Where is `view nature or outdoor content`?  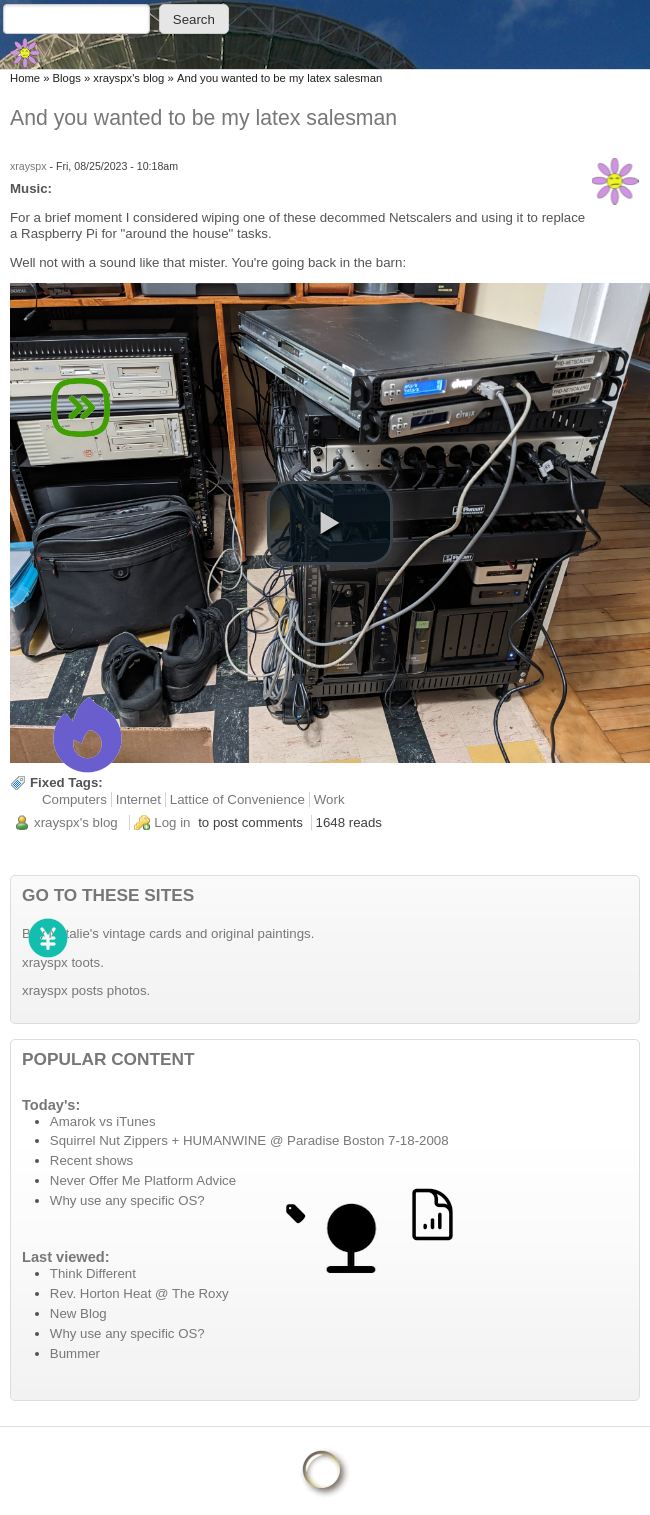
view nature or outdoor content is located at coordinates (351, 1238).